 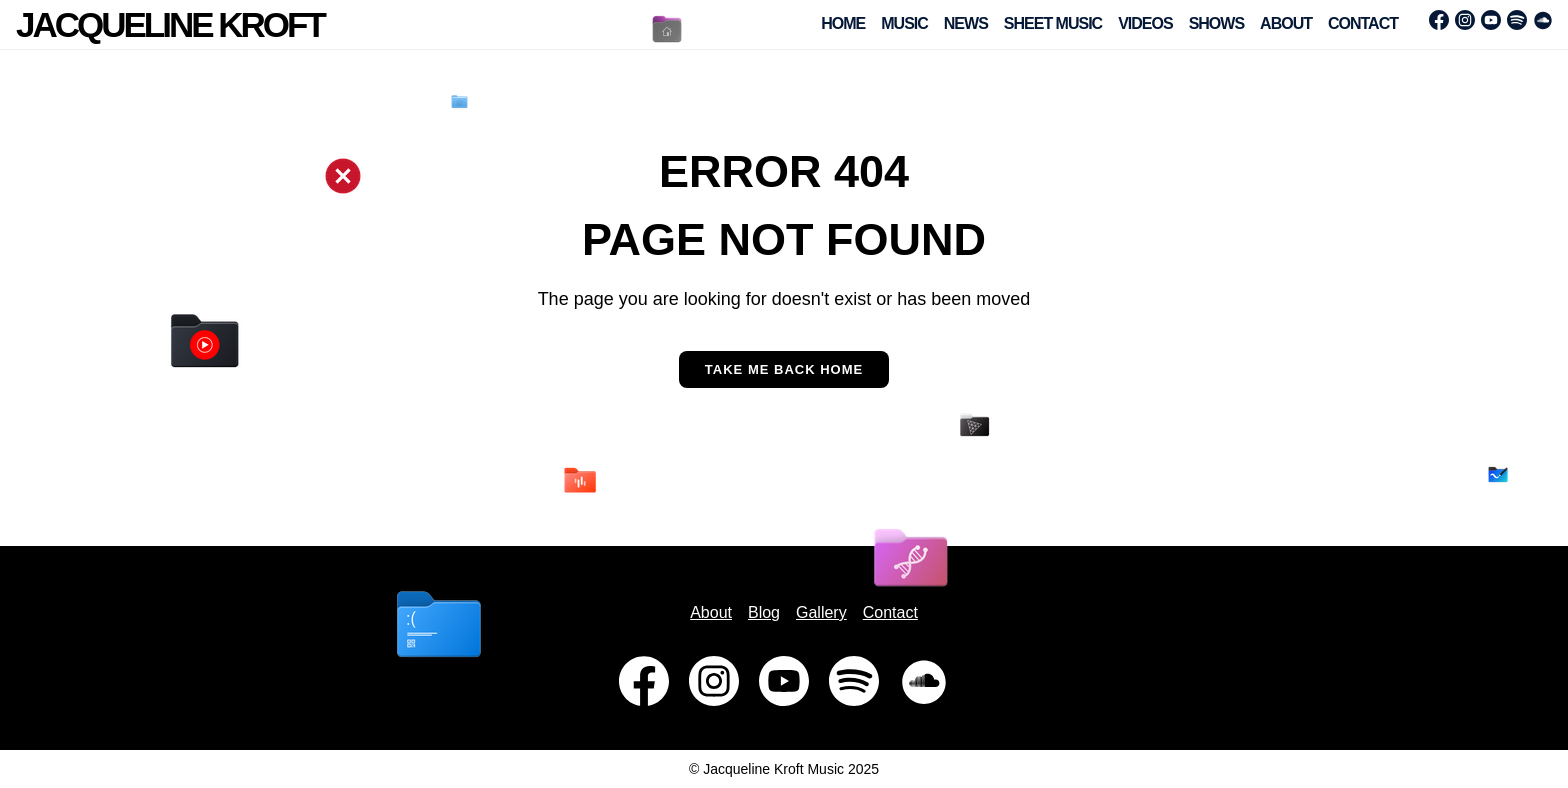 What do you see at coordinates (459, 101) in the screenshot?
I see `open HomeKit accessories and settings folder` at bounding box center [459, 101].